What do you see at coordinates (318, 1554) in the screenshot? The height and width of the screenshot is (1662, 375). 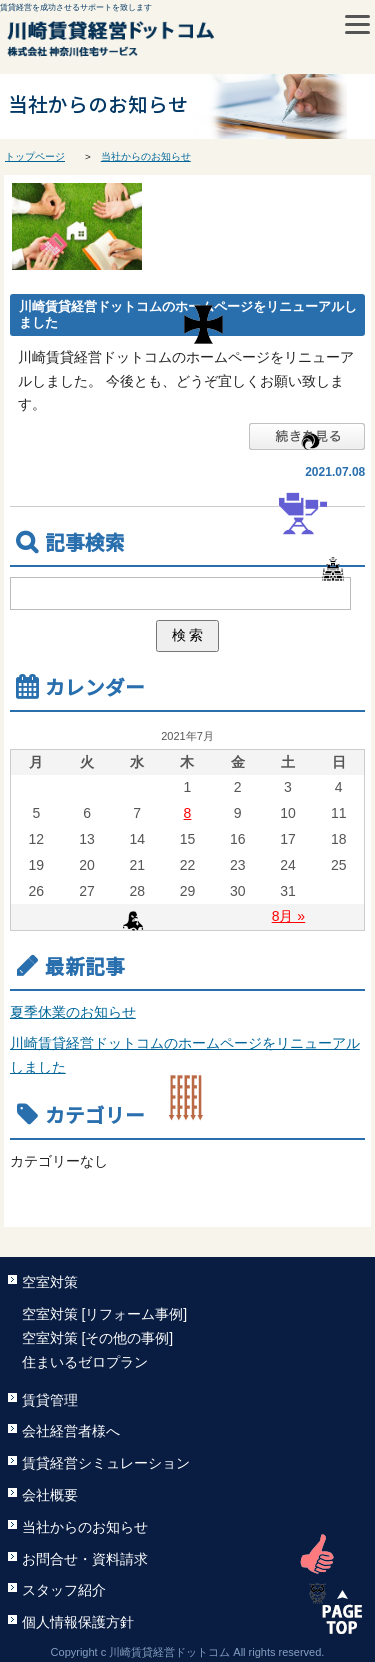 I see `like or upvote content` at bounding box center [318, 1554].